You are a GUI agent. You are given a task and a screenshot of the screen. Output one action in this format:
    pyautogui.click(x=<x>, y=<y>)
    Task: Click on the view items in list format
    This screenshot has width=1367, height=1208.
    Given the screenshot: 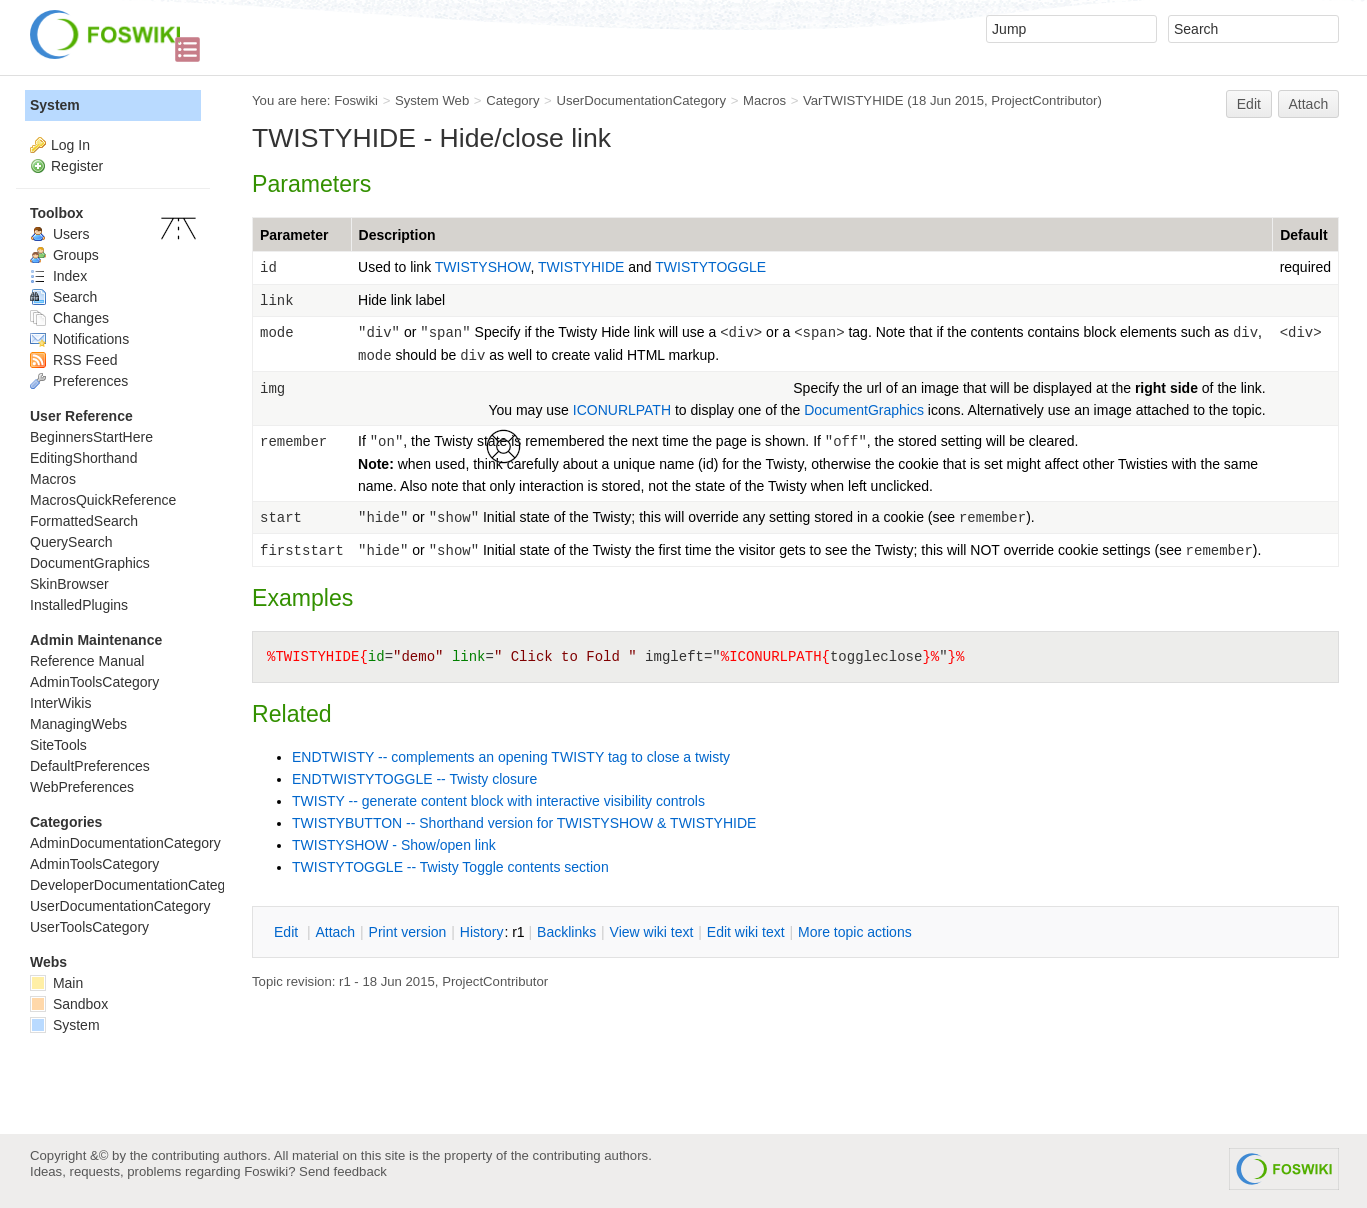 What is the action you would take?
    pyautogui.click(x=187, y=49)
    